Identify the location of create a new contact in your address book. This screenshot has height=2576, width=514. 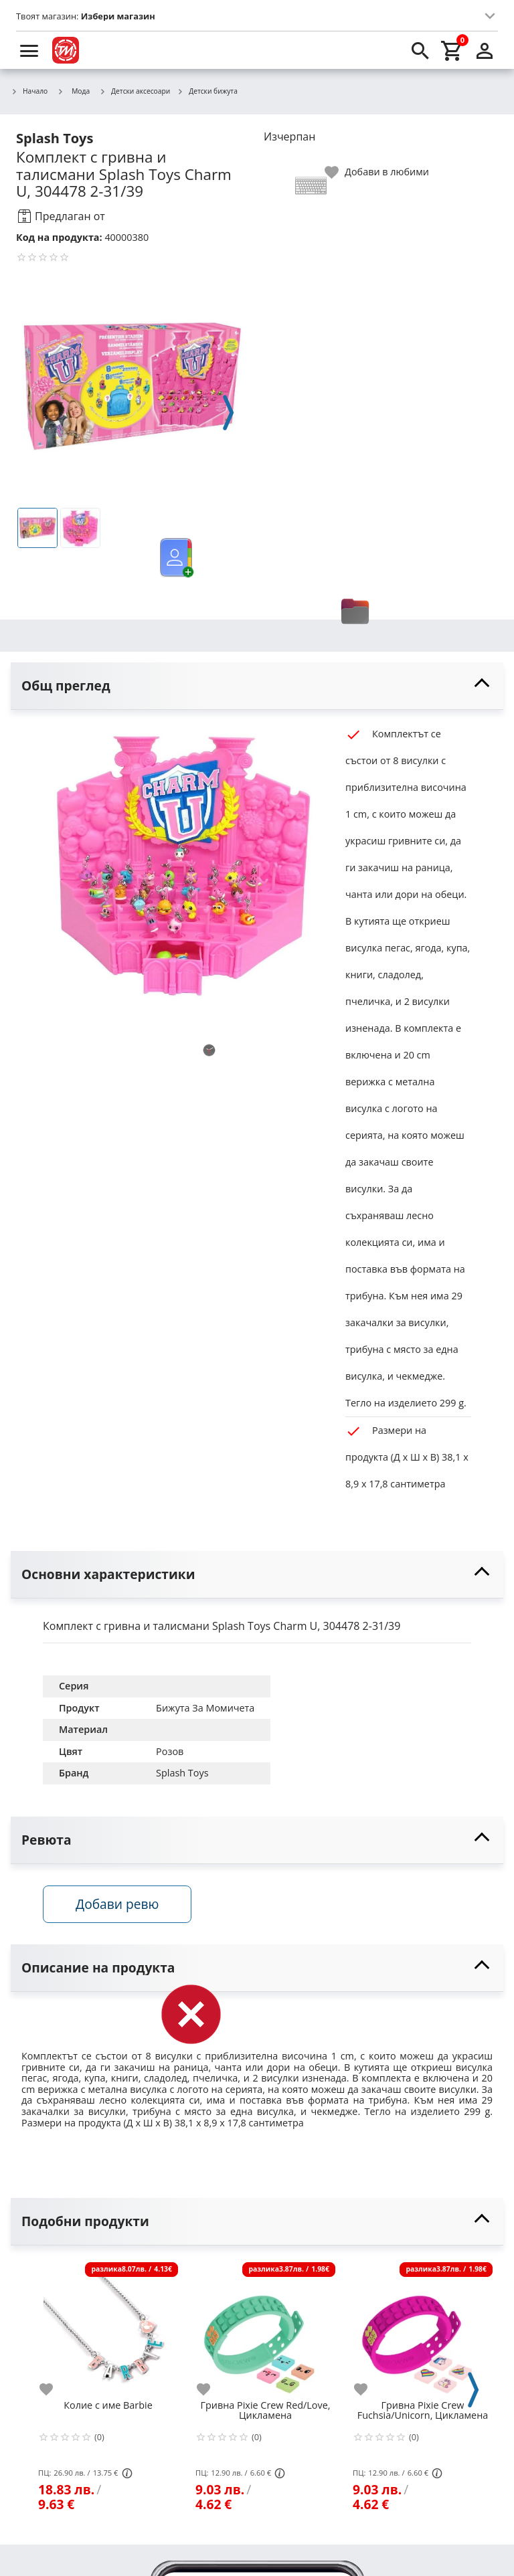
(176, 557).